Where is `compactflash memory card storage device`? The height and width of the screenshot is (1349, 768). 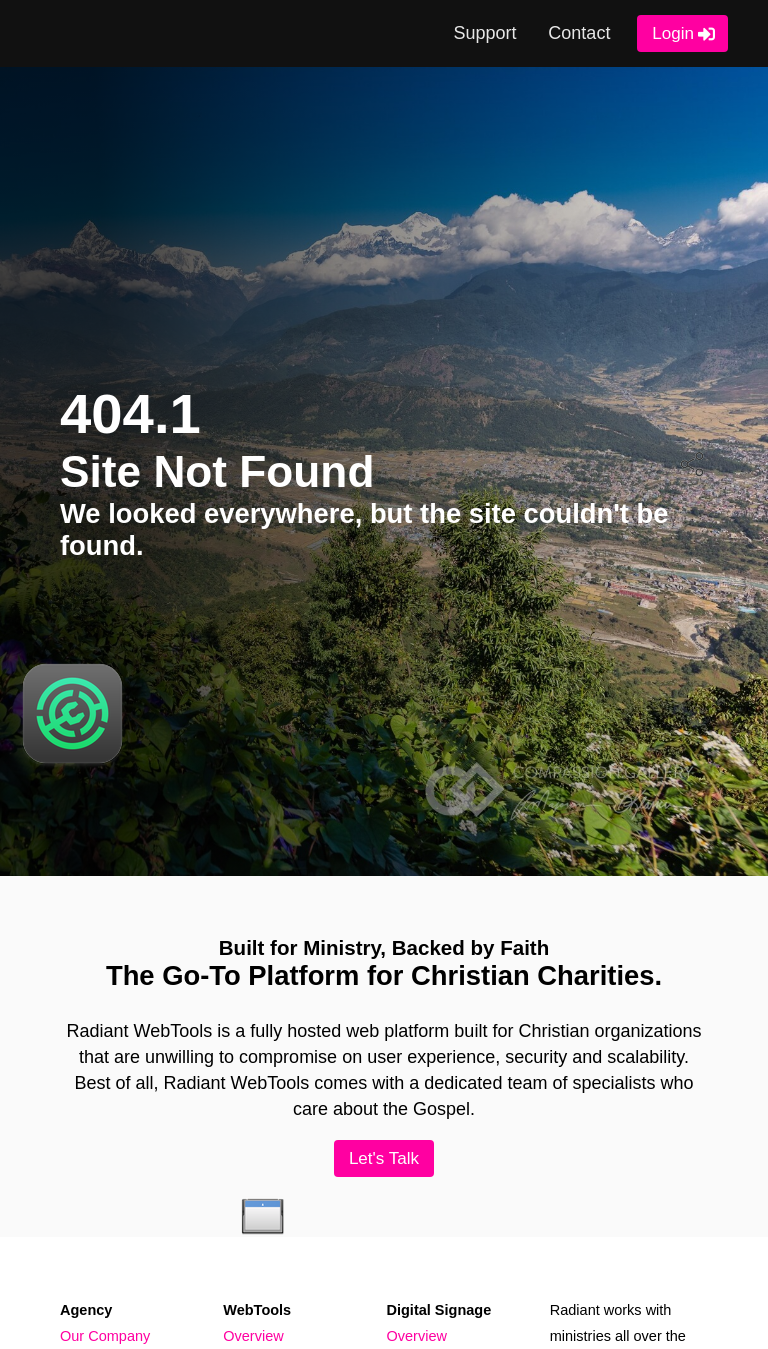
compactflash memory card storage device is located at coordinates (262, 1215).